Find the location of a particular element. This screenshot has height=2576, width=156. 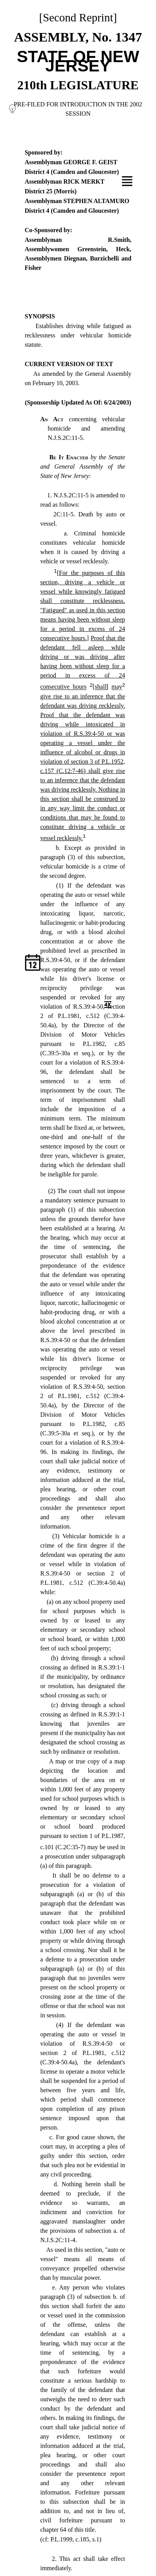

indicates 4K video resolution available is located at coordinates (108, 1004).